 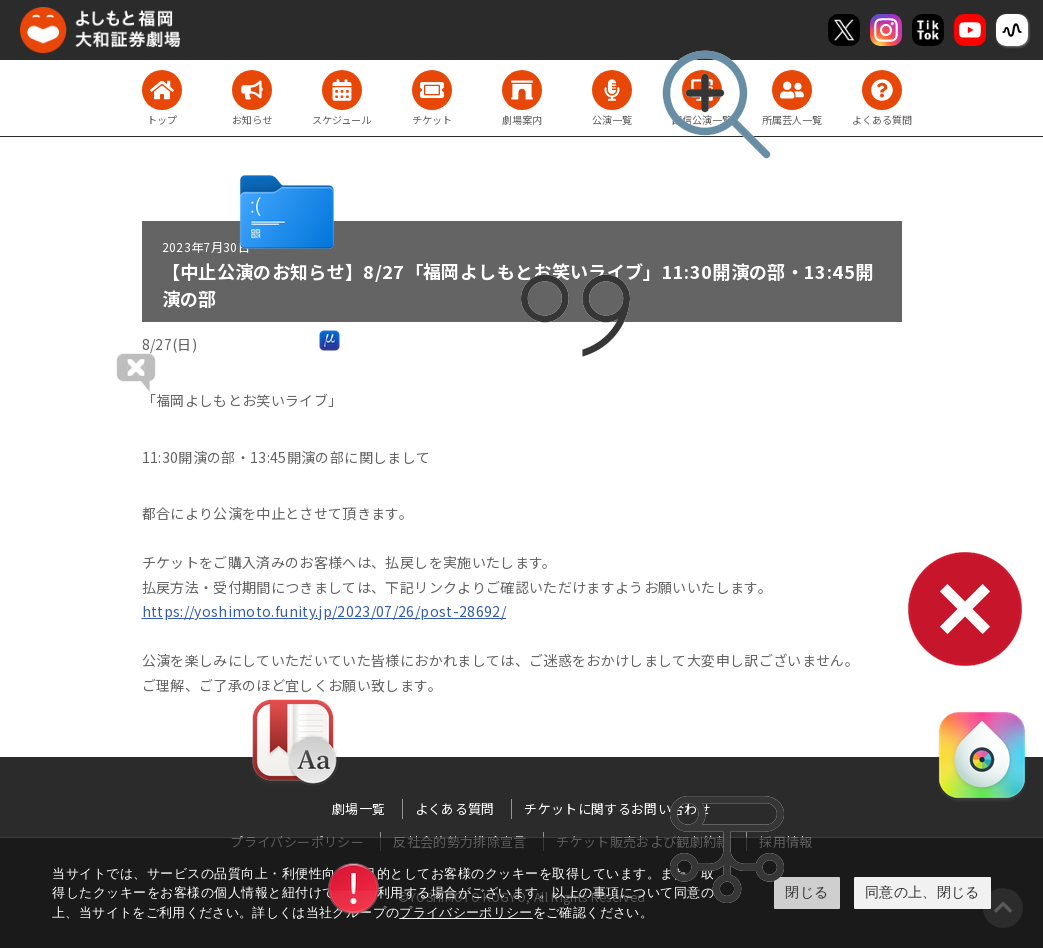 I want to click on open the dictionary app, so click(x=293, y=740).